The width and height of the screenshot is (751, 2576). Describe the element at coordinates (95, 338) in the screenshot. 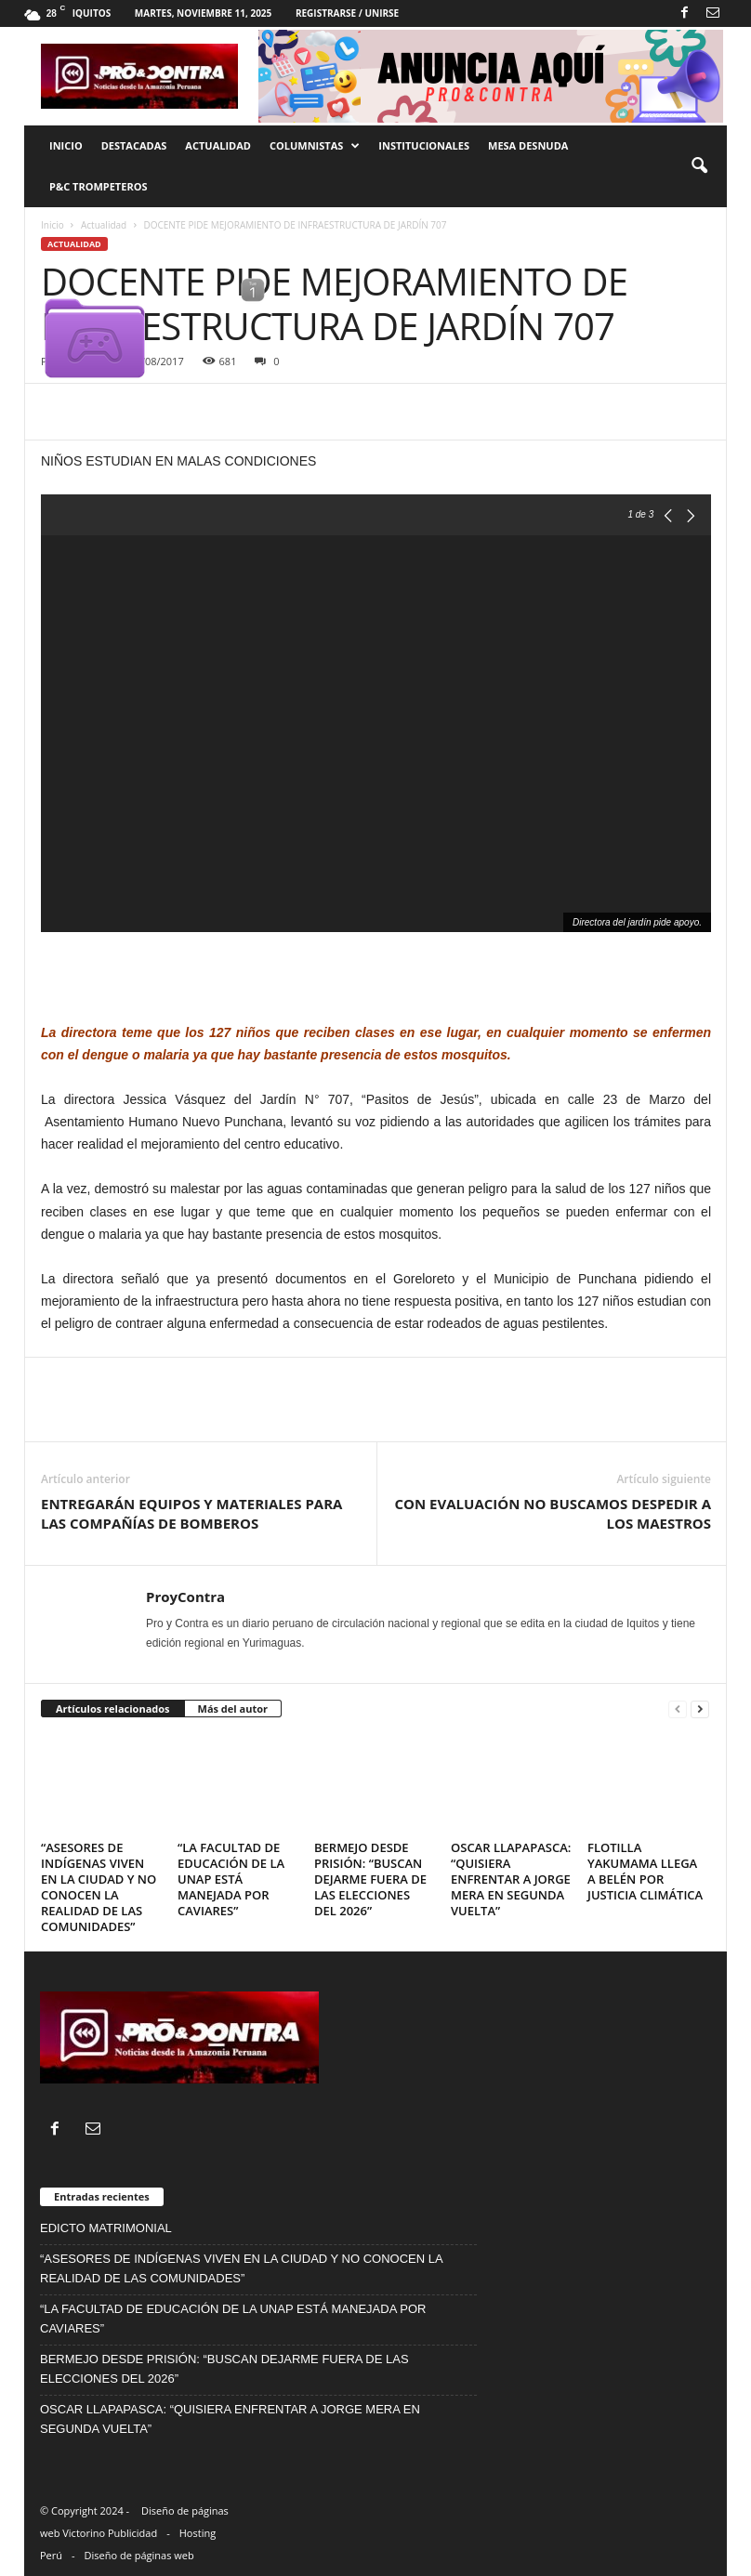

I see `open your games folder` at that location.